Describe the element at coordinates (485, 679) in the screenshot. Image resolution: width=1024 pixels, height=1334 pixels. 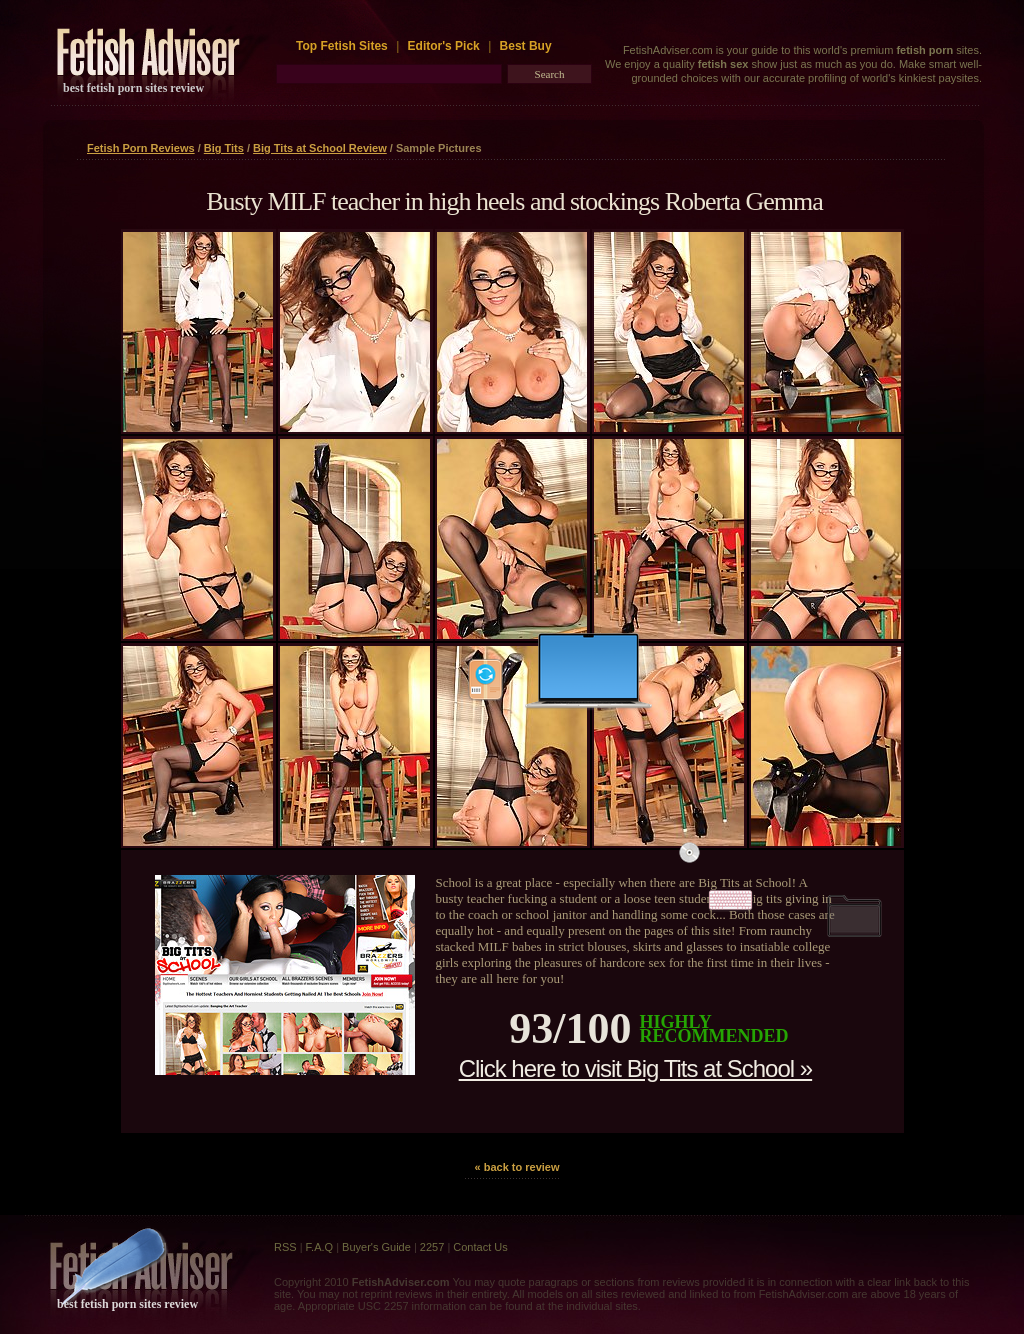
I see `system package upgrade available` at that location.